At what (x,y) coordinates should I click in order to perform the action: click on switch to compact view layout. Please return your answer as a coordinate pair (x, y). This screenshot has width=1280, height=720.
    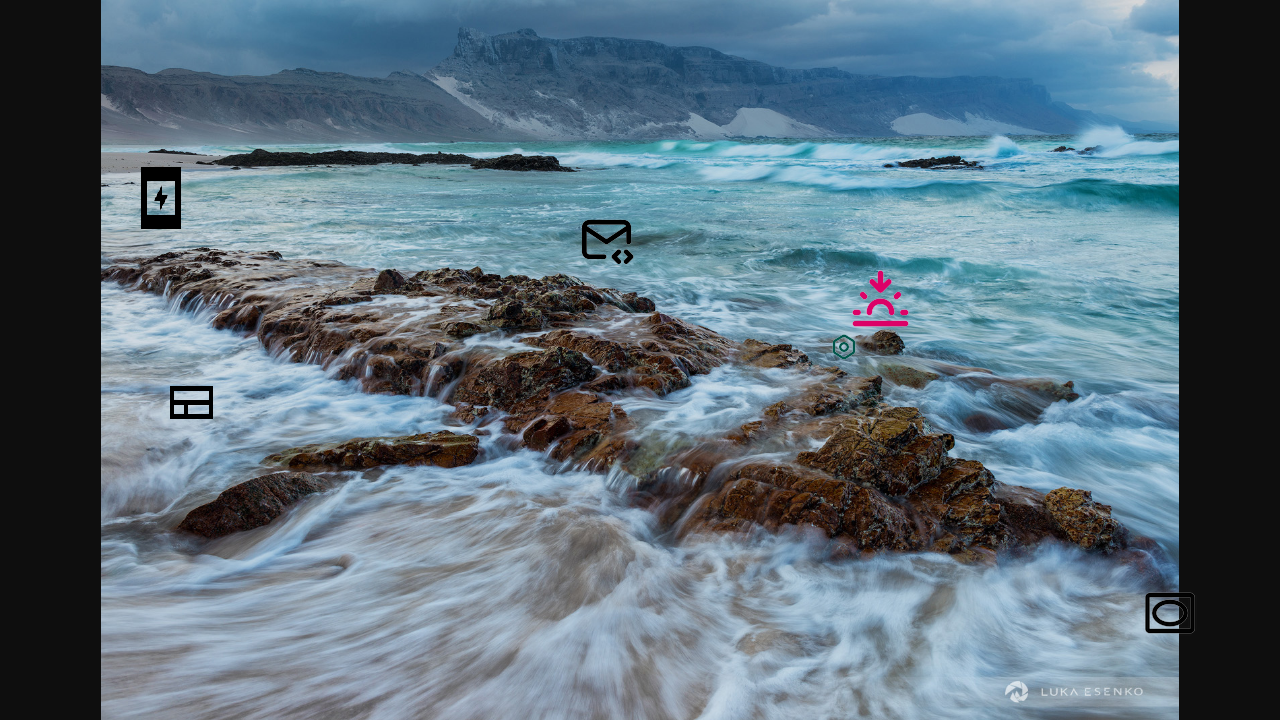
    Looking at the image, I should click on (190, 402).